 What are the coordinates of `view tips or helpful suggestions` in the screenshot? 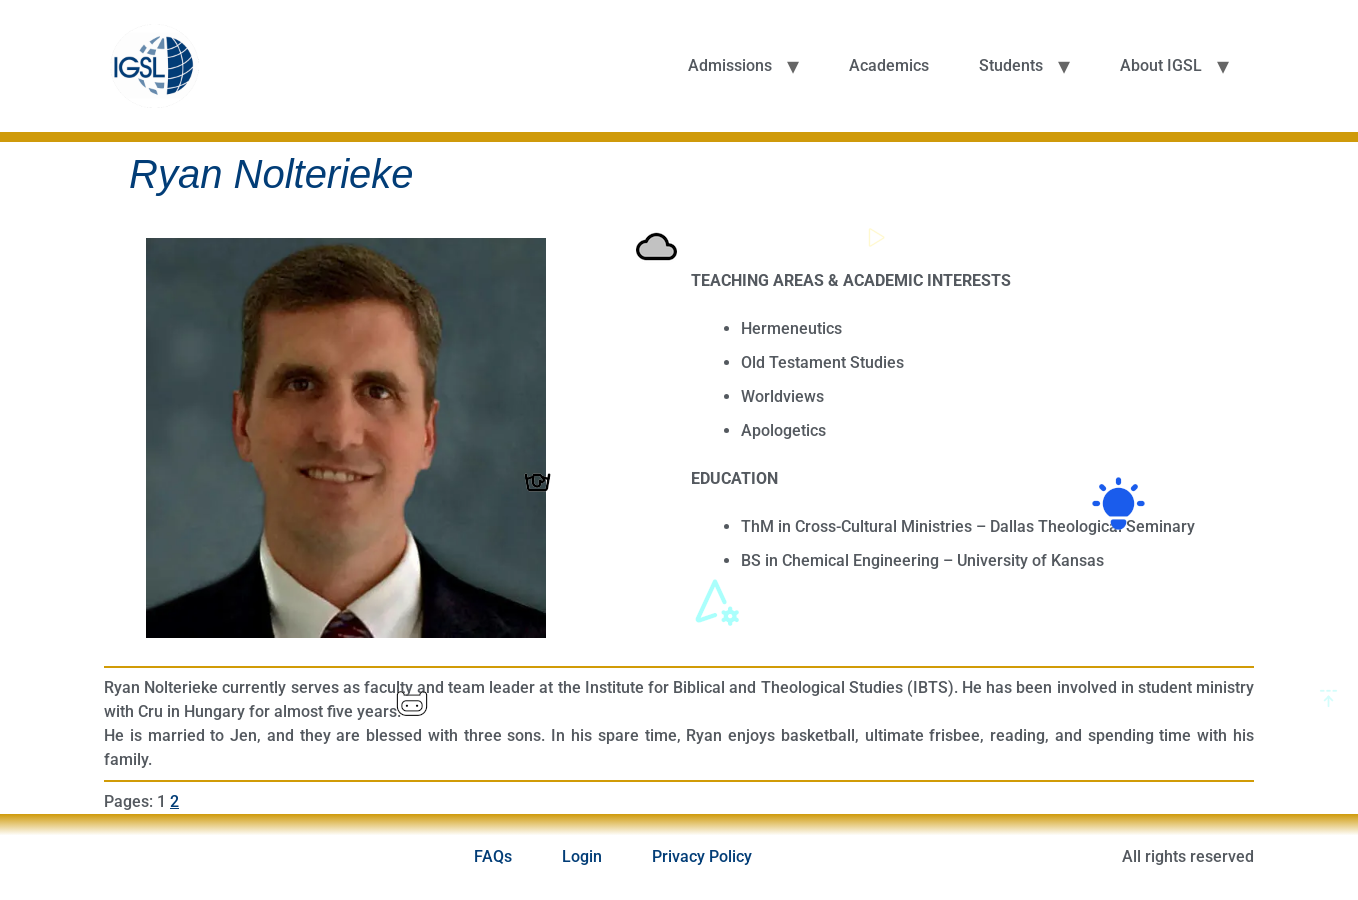 It's located at (1118, 503).